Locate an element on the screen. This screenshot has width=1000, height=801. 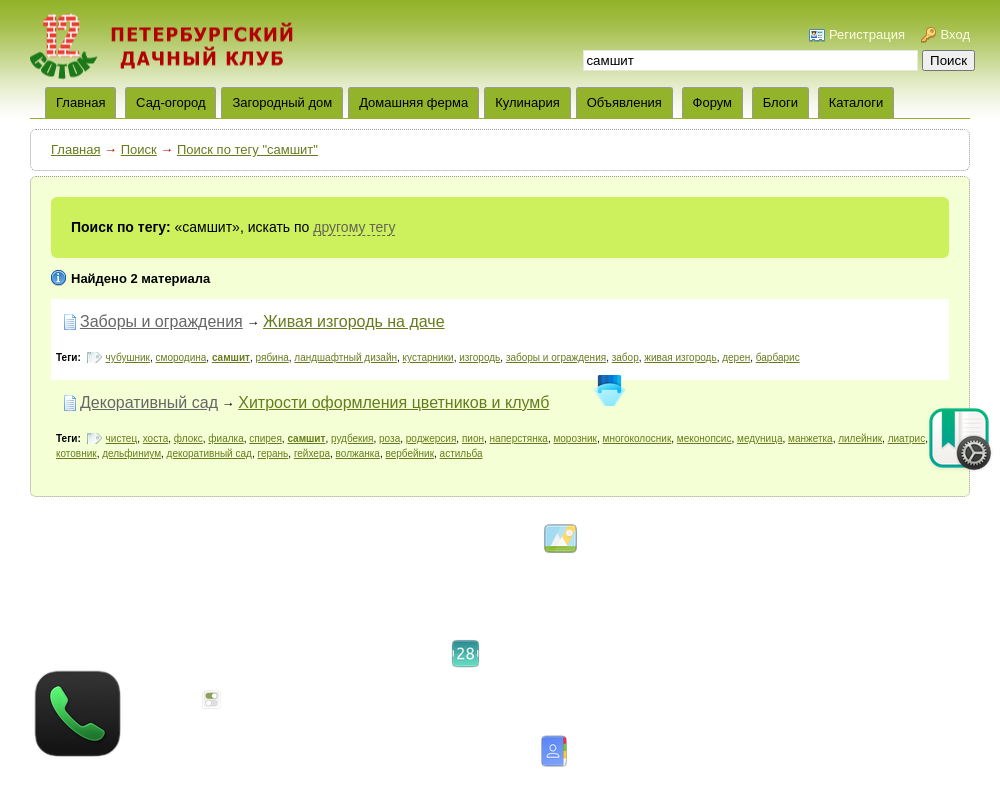
open the contacts app is located at coordinates (554, 751).